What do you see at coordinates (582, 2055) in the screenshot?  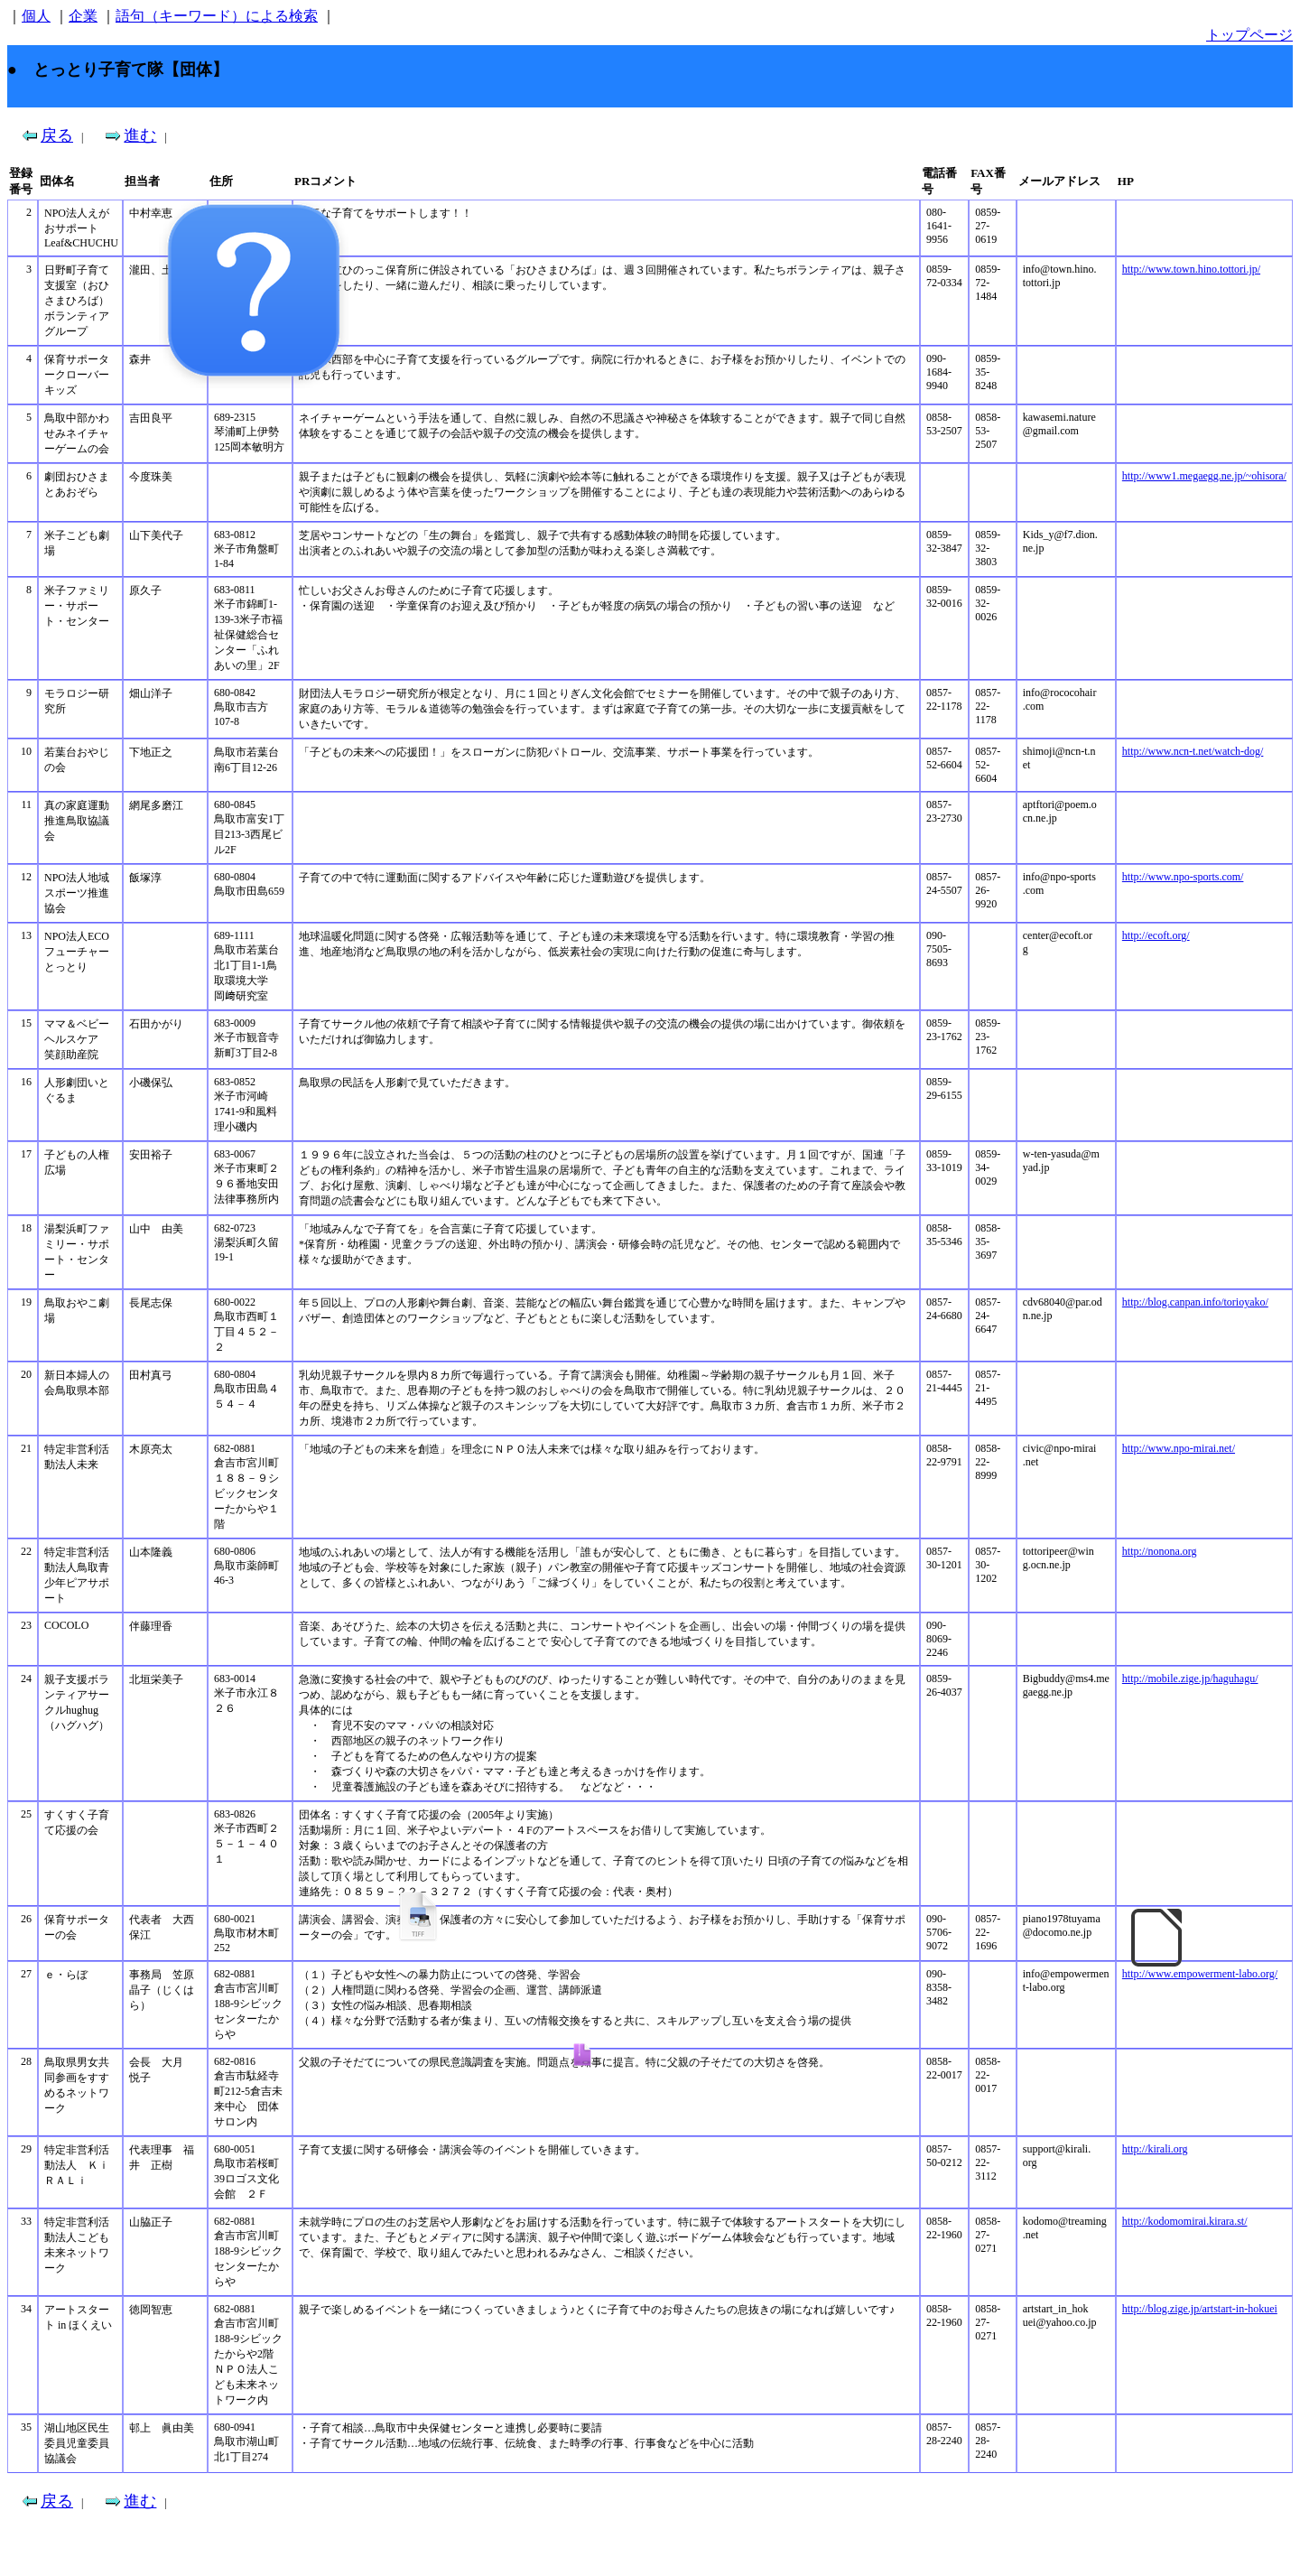 I see `a virtualbox virtual hard disk file` at bounding box center [582, 2055].